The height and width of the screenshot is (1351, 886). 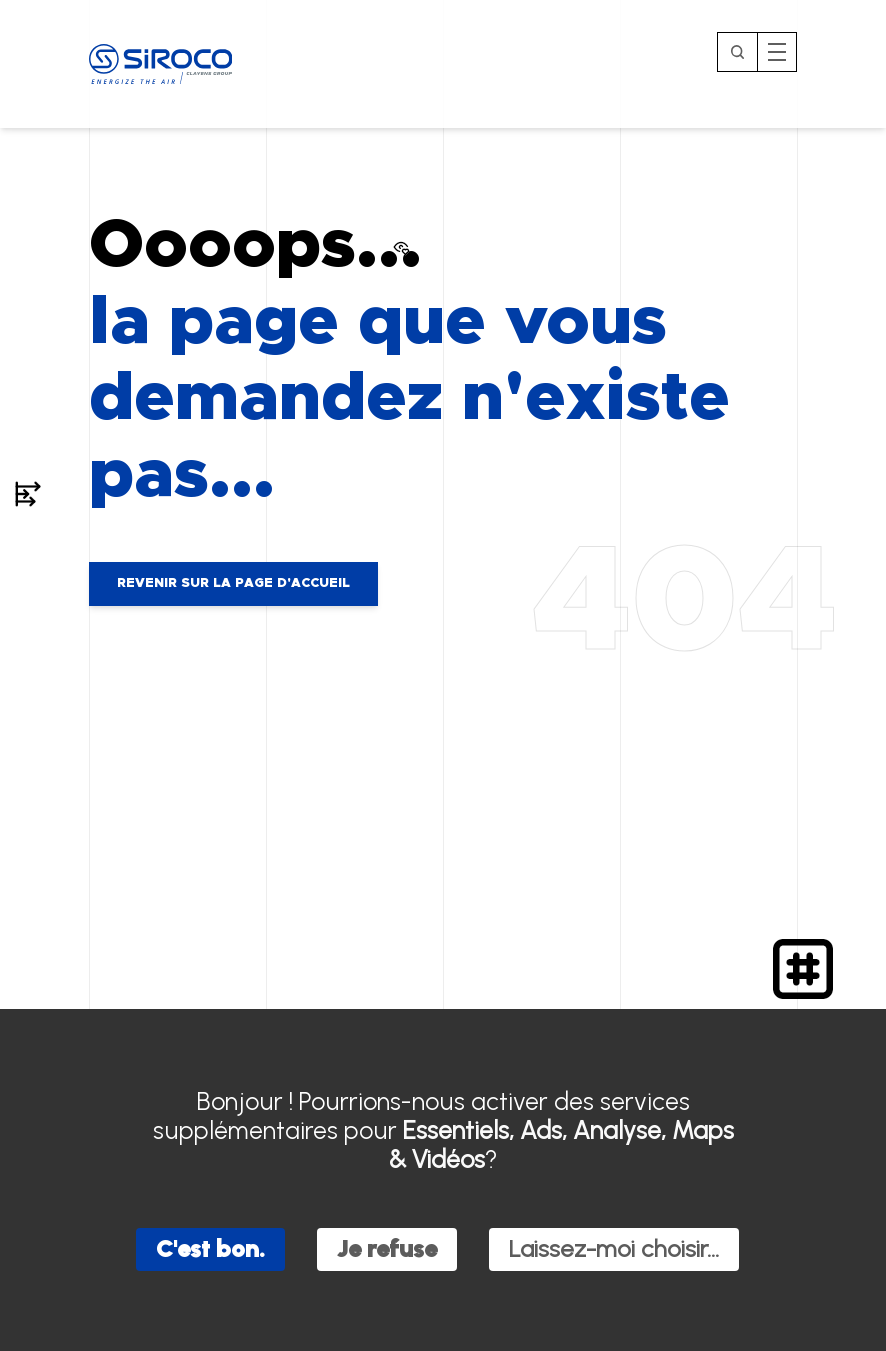 What do you see at coordinates (401, 247) in the screenshot?
I see `add to favorites while viewing` at bounding box center [401, 247].